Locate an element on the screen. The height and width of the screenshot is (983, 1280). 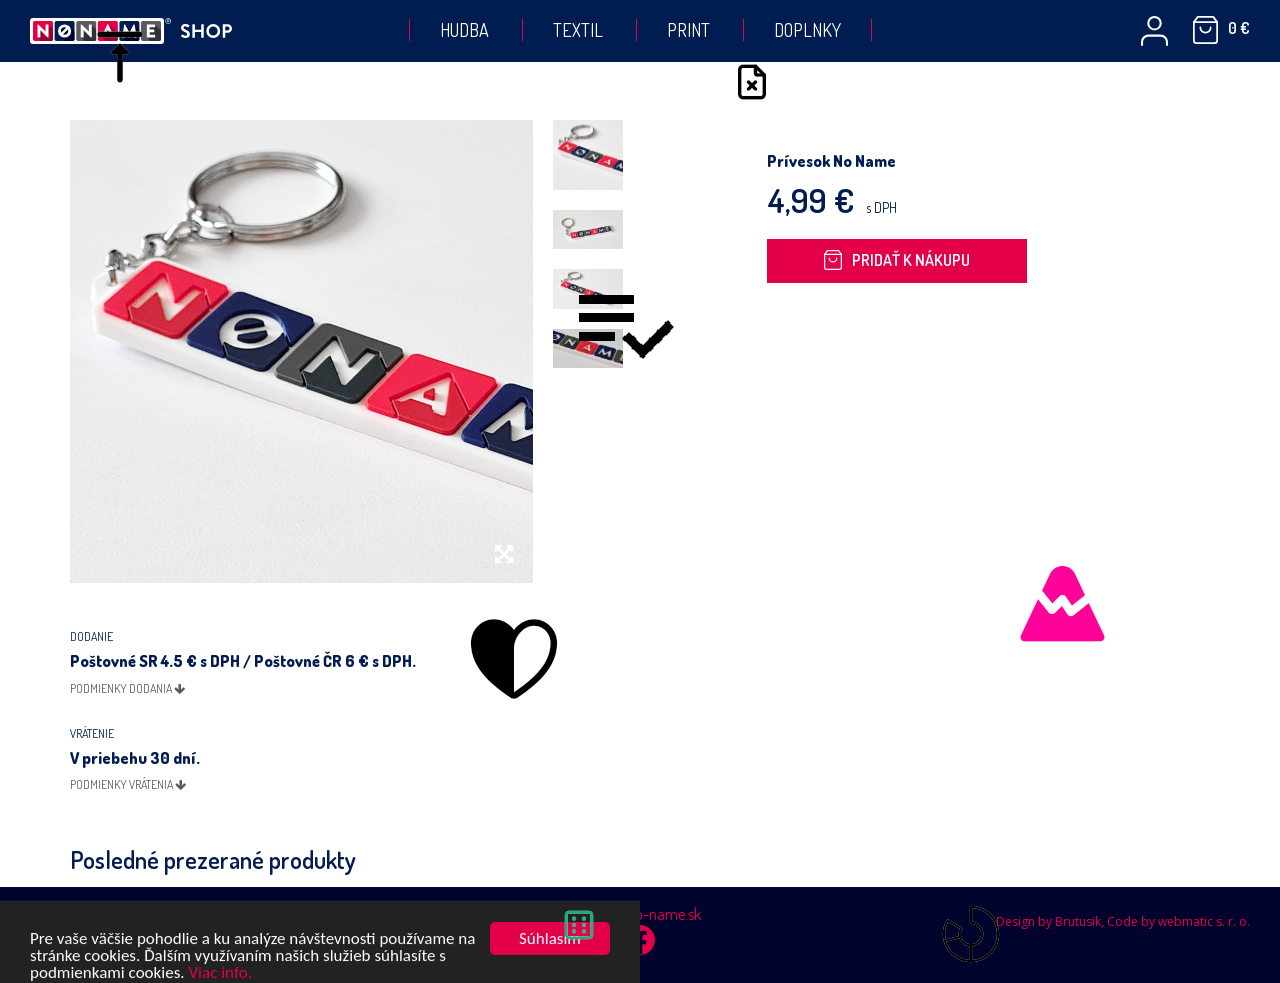
random selection or shuffle function is located at coordinates (579, 925).